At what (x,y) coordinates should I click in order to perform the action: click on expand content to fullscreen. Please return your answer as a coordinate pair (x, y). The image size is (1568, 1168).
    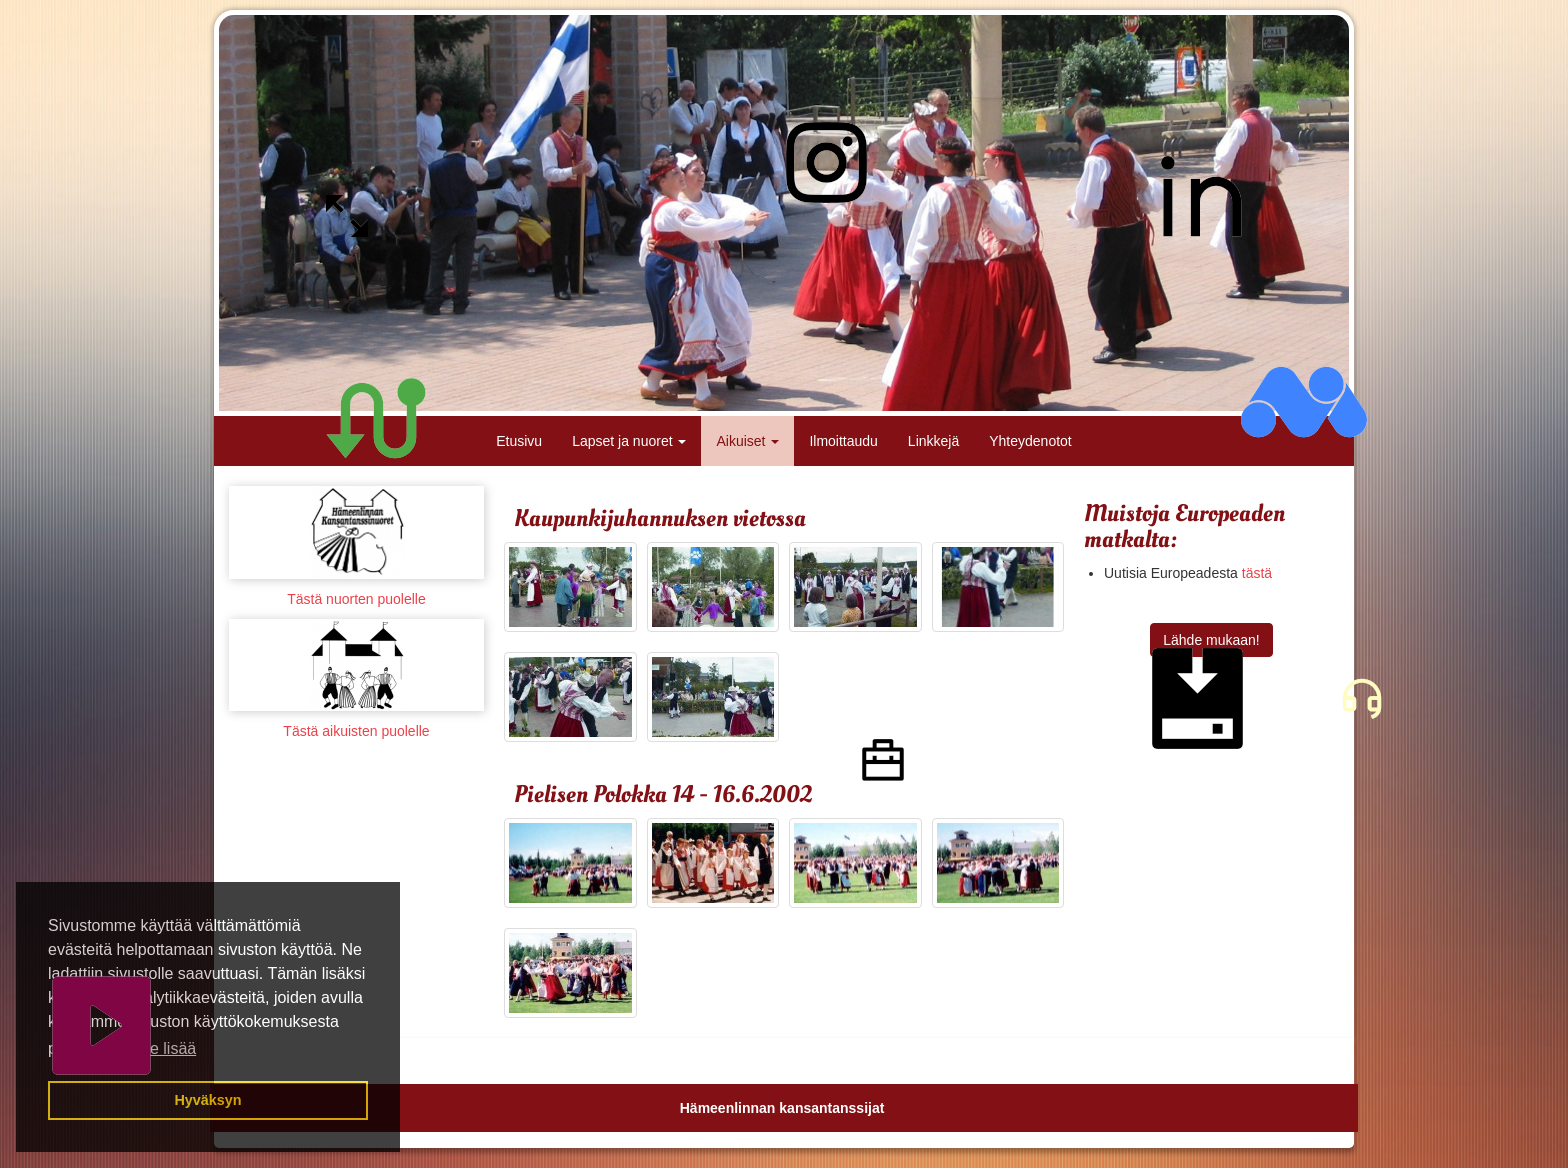
    Looking at the image, I should click on (347, 216).